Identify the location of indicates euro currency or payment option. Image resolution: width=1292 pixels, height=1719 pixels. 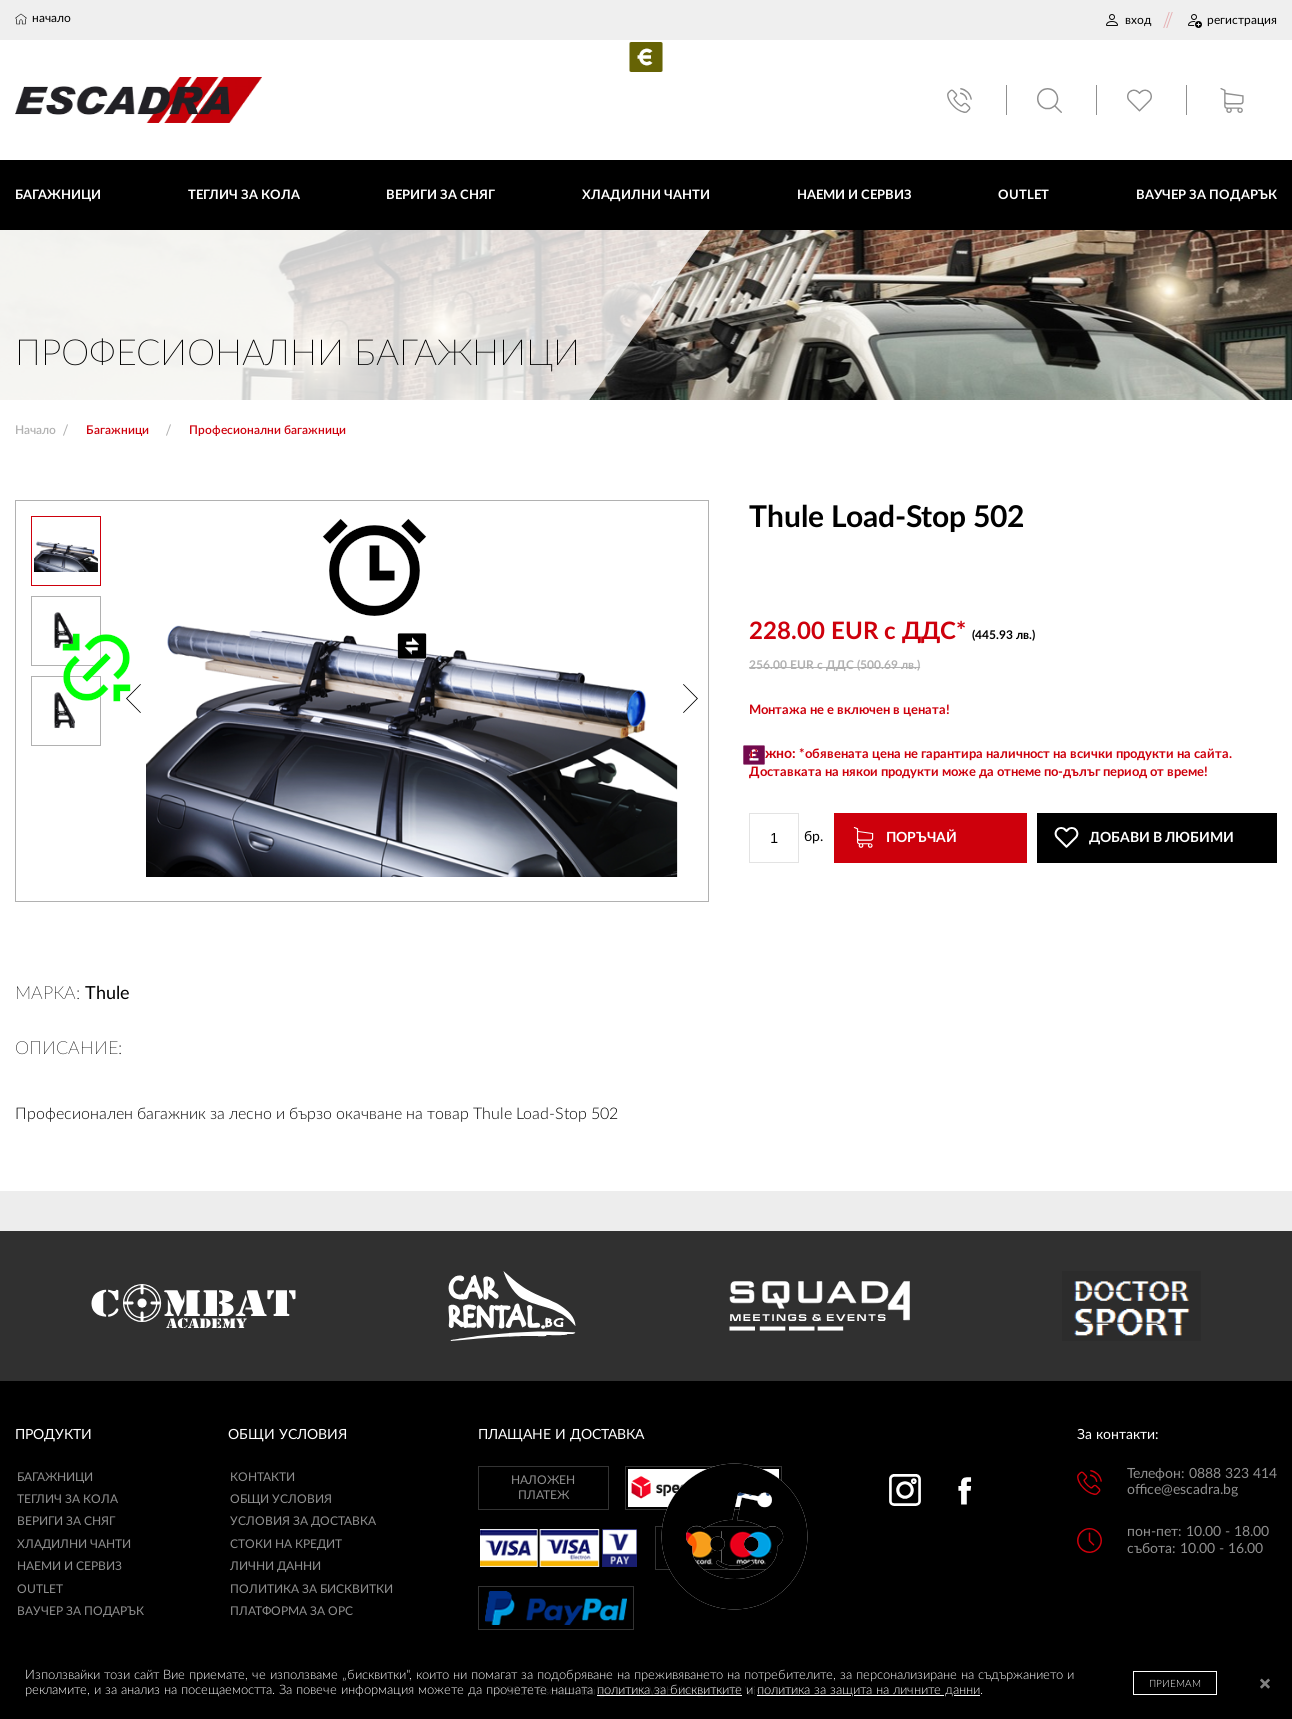
(646, 57).